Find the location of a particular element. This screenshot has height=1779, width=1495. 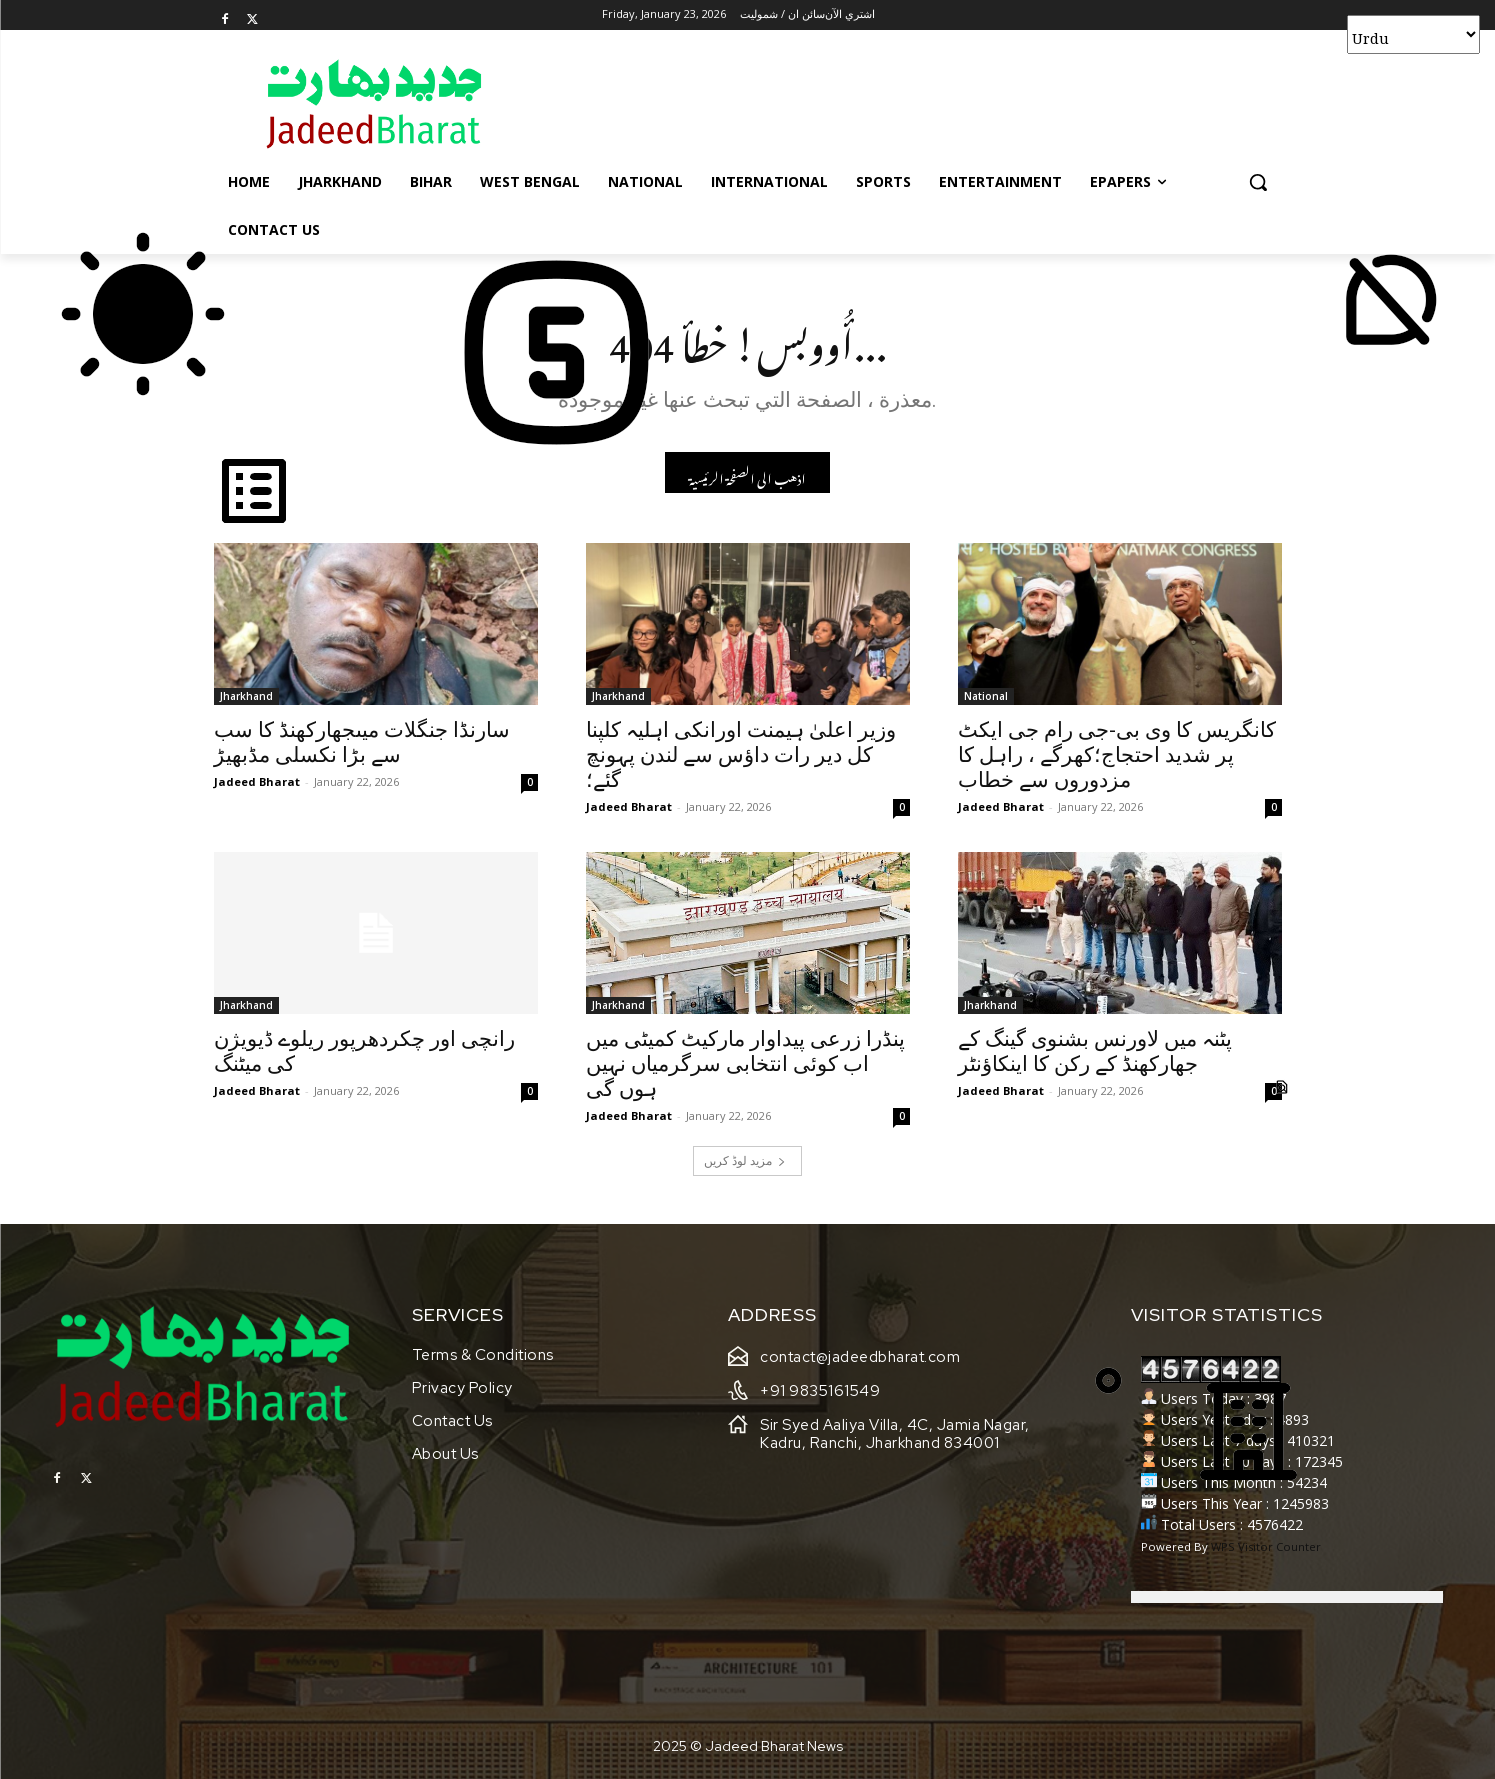

view office or business location is located at coordinates (1248, 1431).